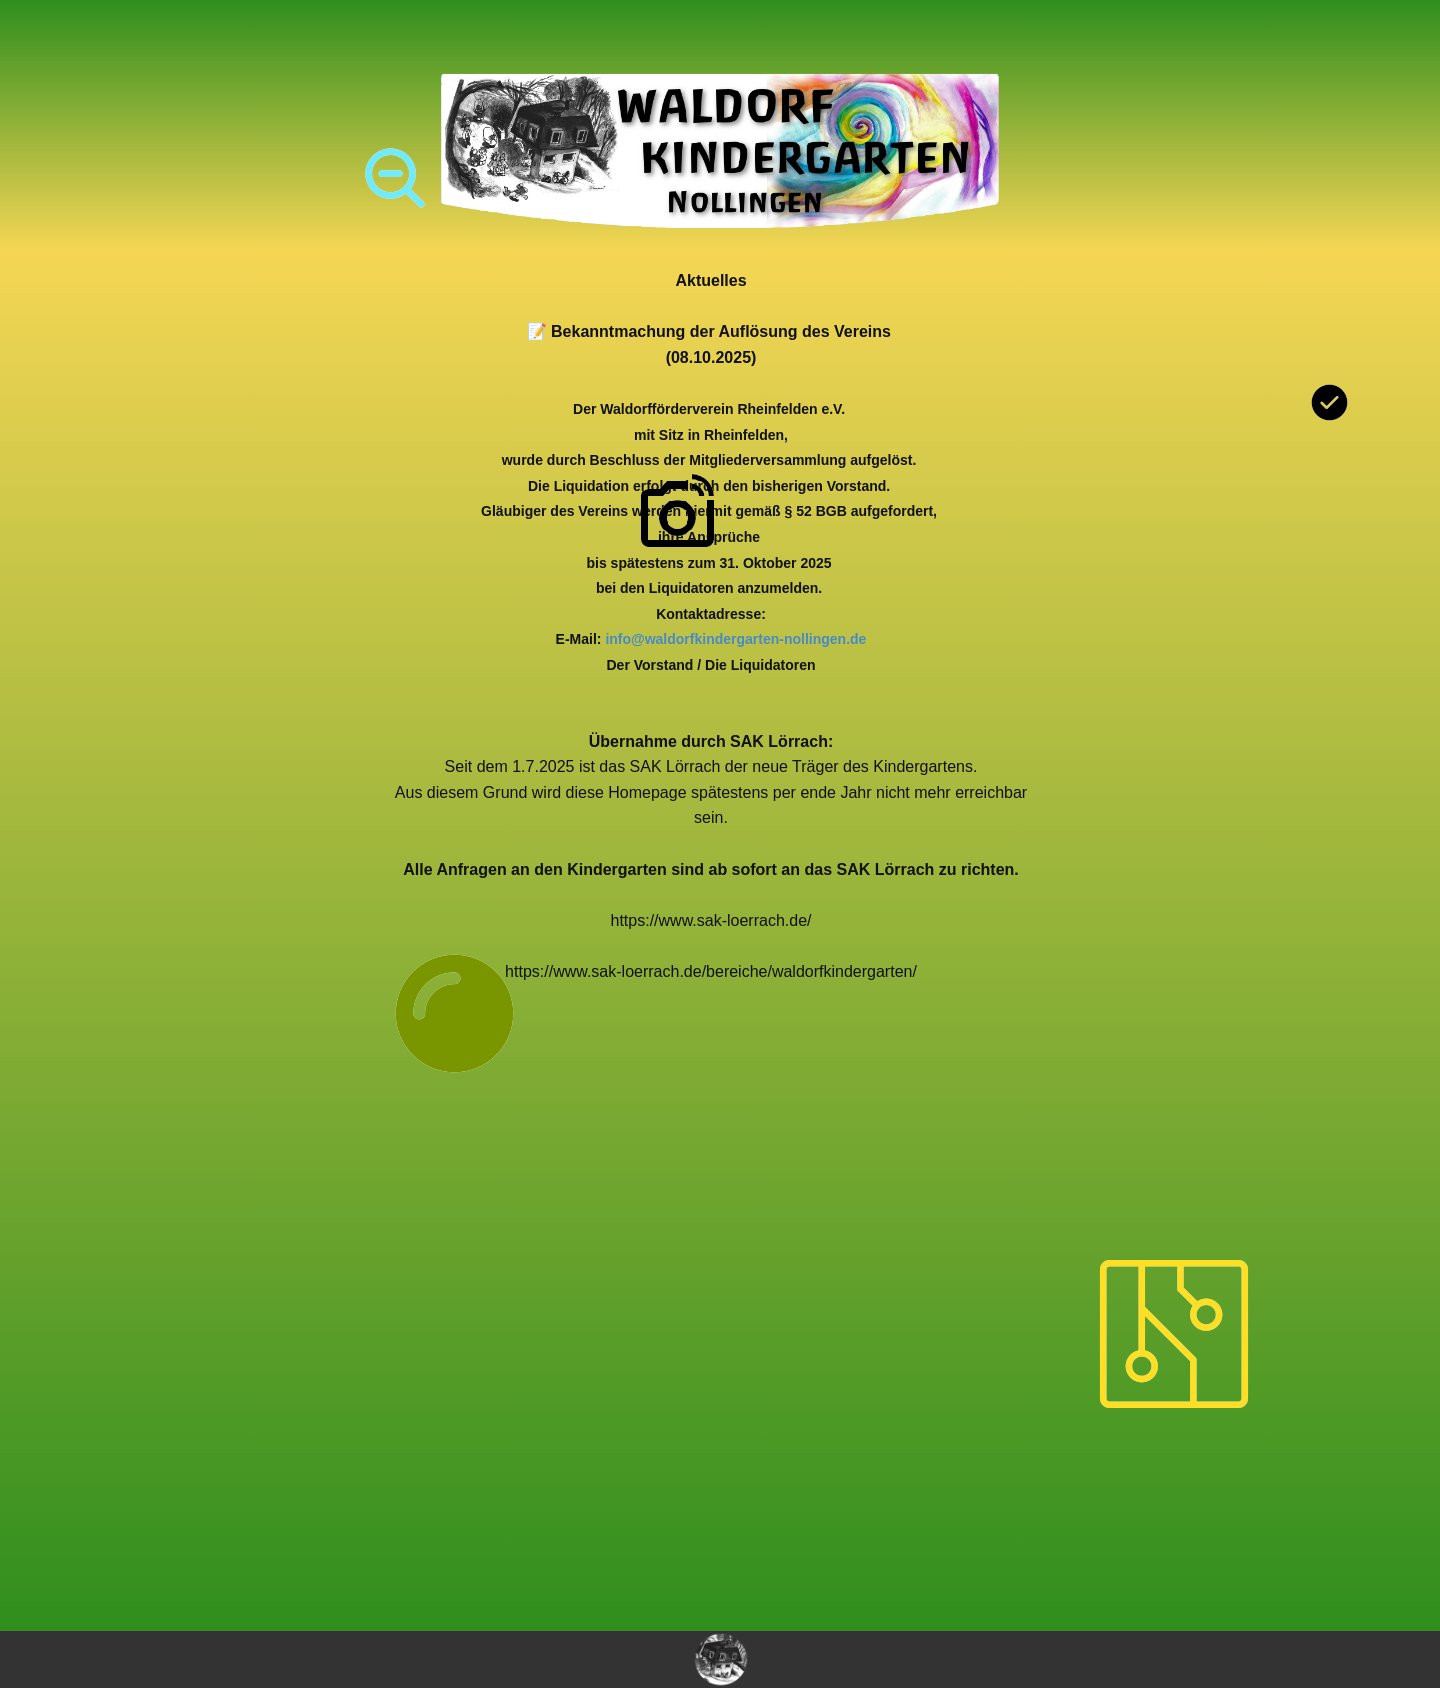 Image resolution: width=1440 pixels, height=1688 pixels. What do you see at coordinates (677, 510) in the screenshot?
I see `connect to a wireless or external camera` at bounding box center [677, 510].